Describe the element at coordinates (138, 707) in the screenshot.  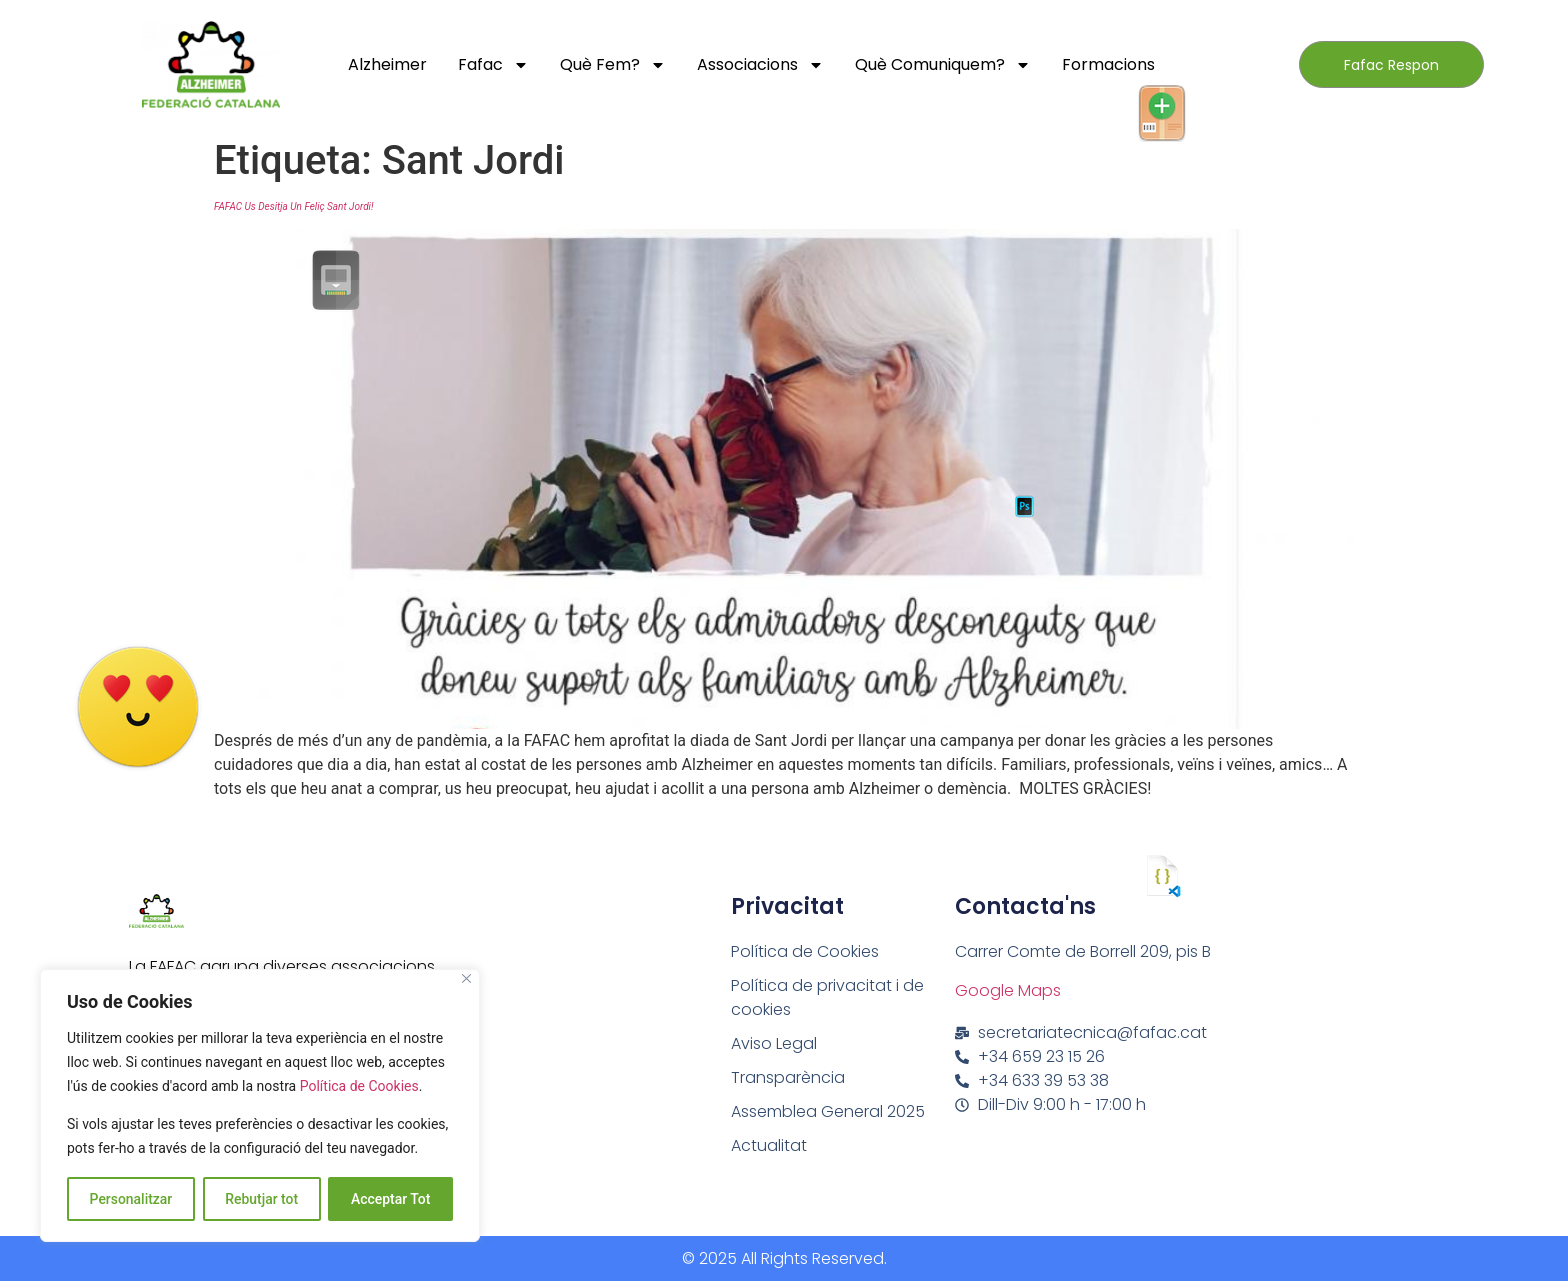
I see `open the Socialize social networking app` at that location.